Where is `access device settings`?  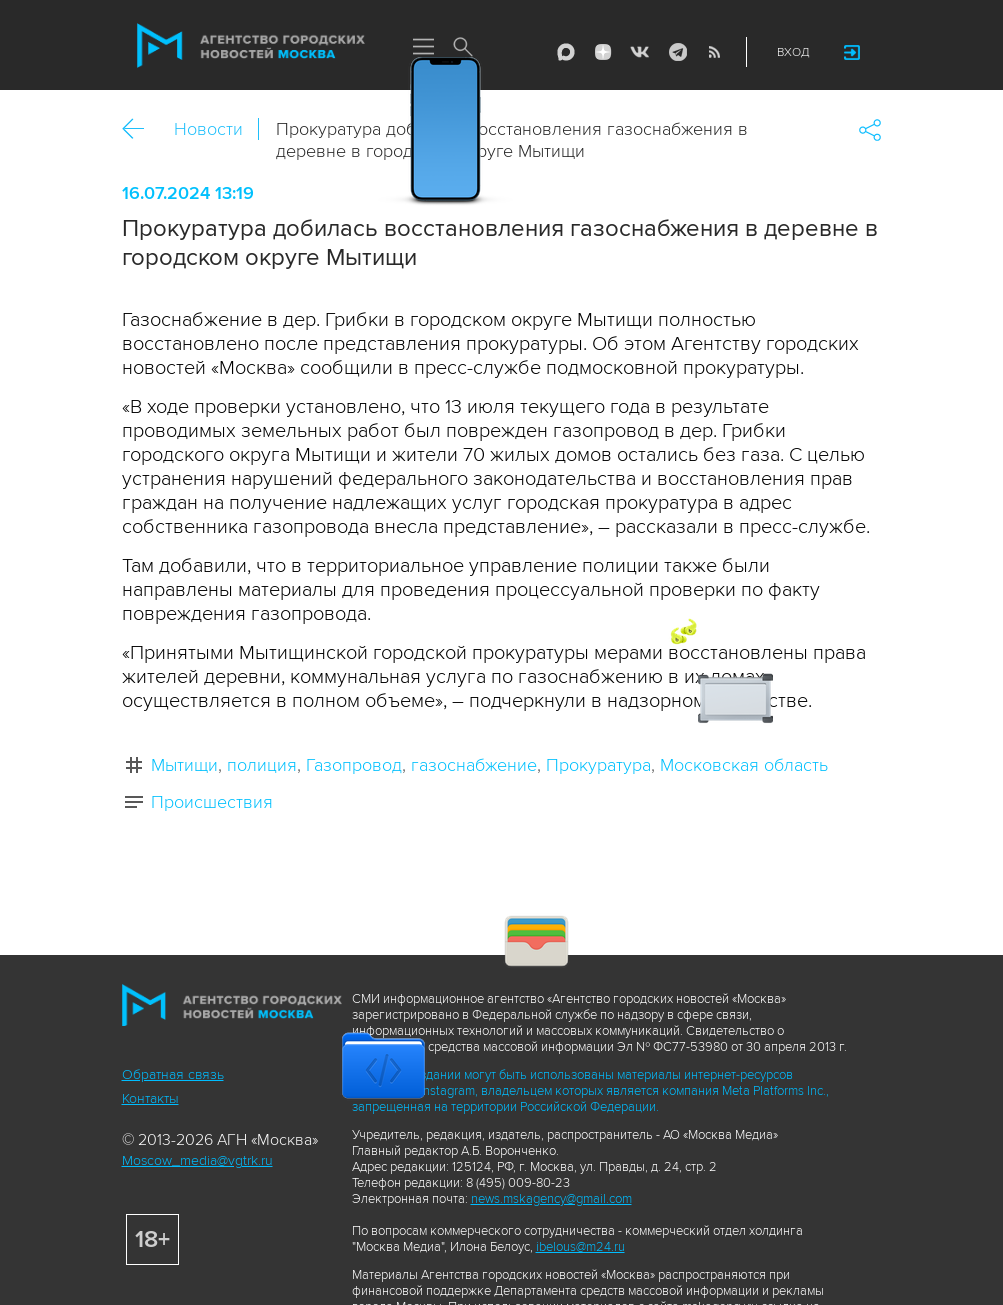 access device settings is located at coordinates (735, 699).